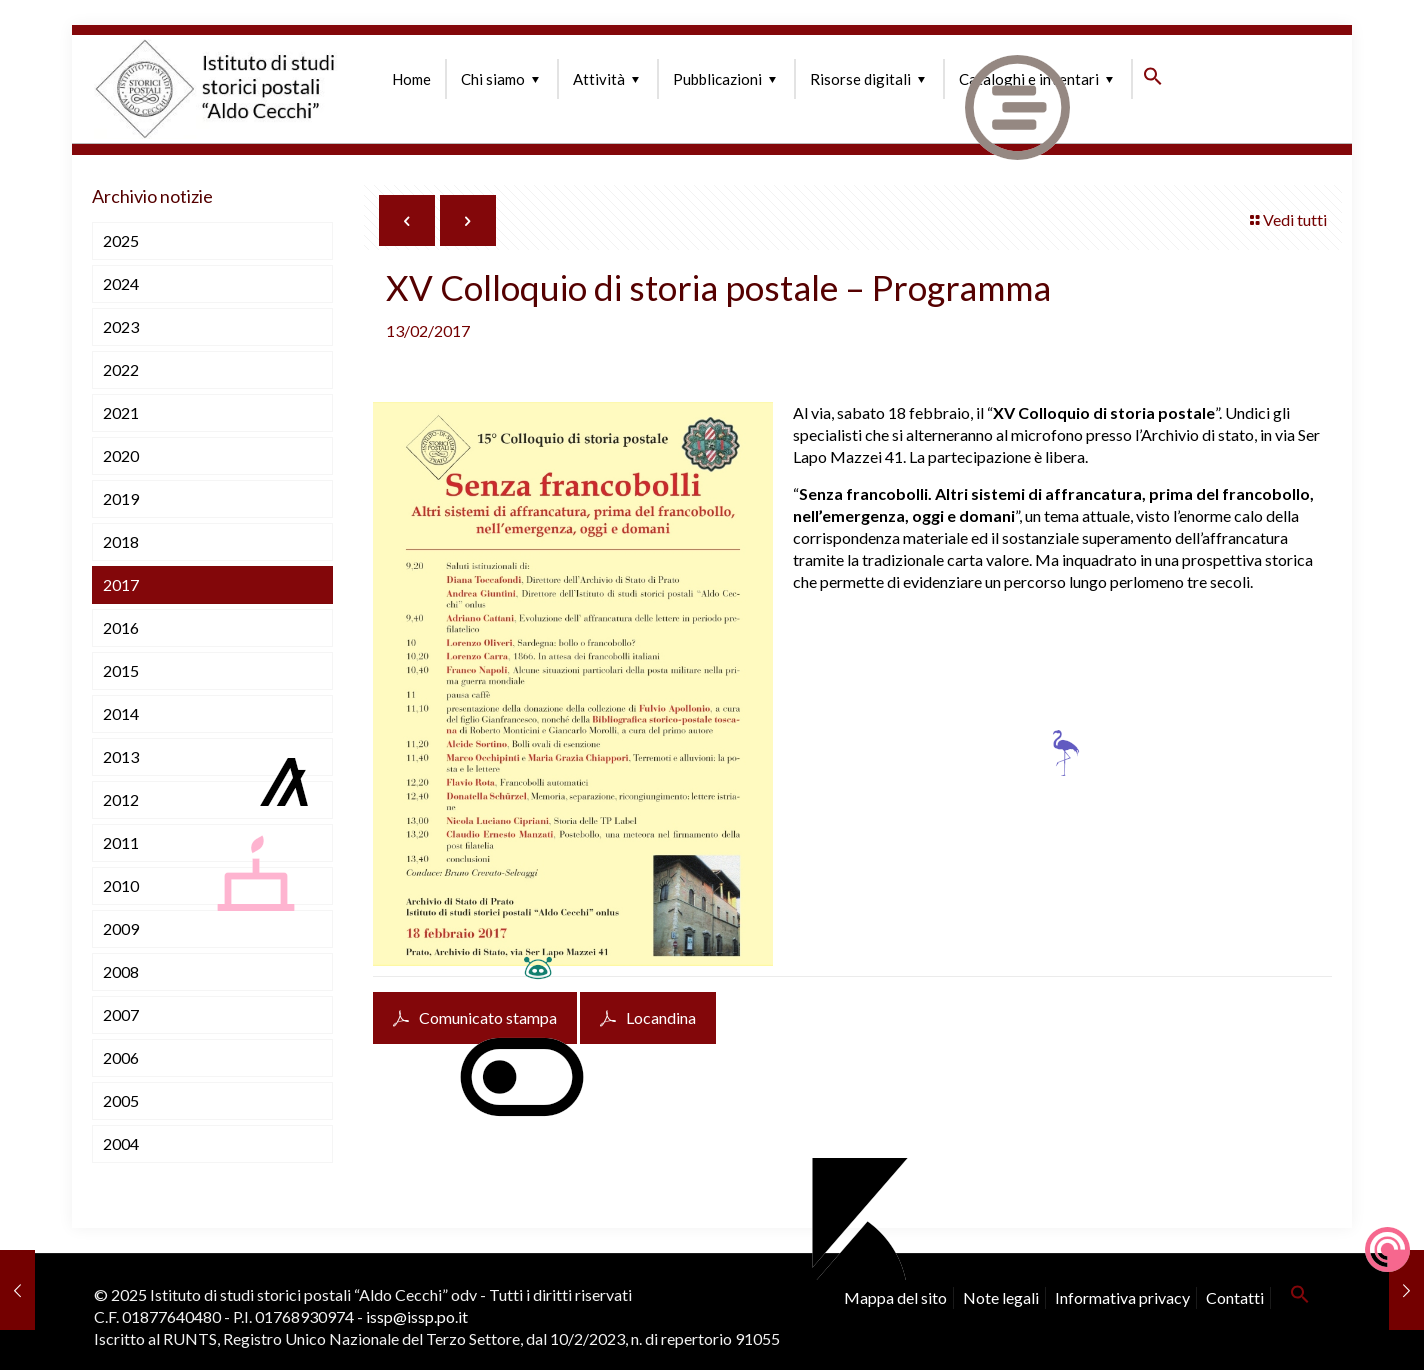 The image size is (1424, 1370). What do you see at coordinates (1066, 753) in the screenshot?
I see `Silver Airways airline logo` at bounding box center [1066, 753].